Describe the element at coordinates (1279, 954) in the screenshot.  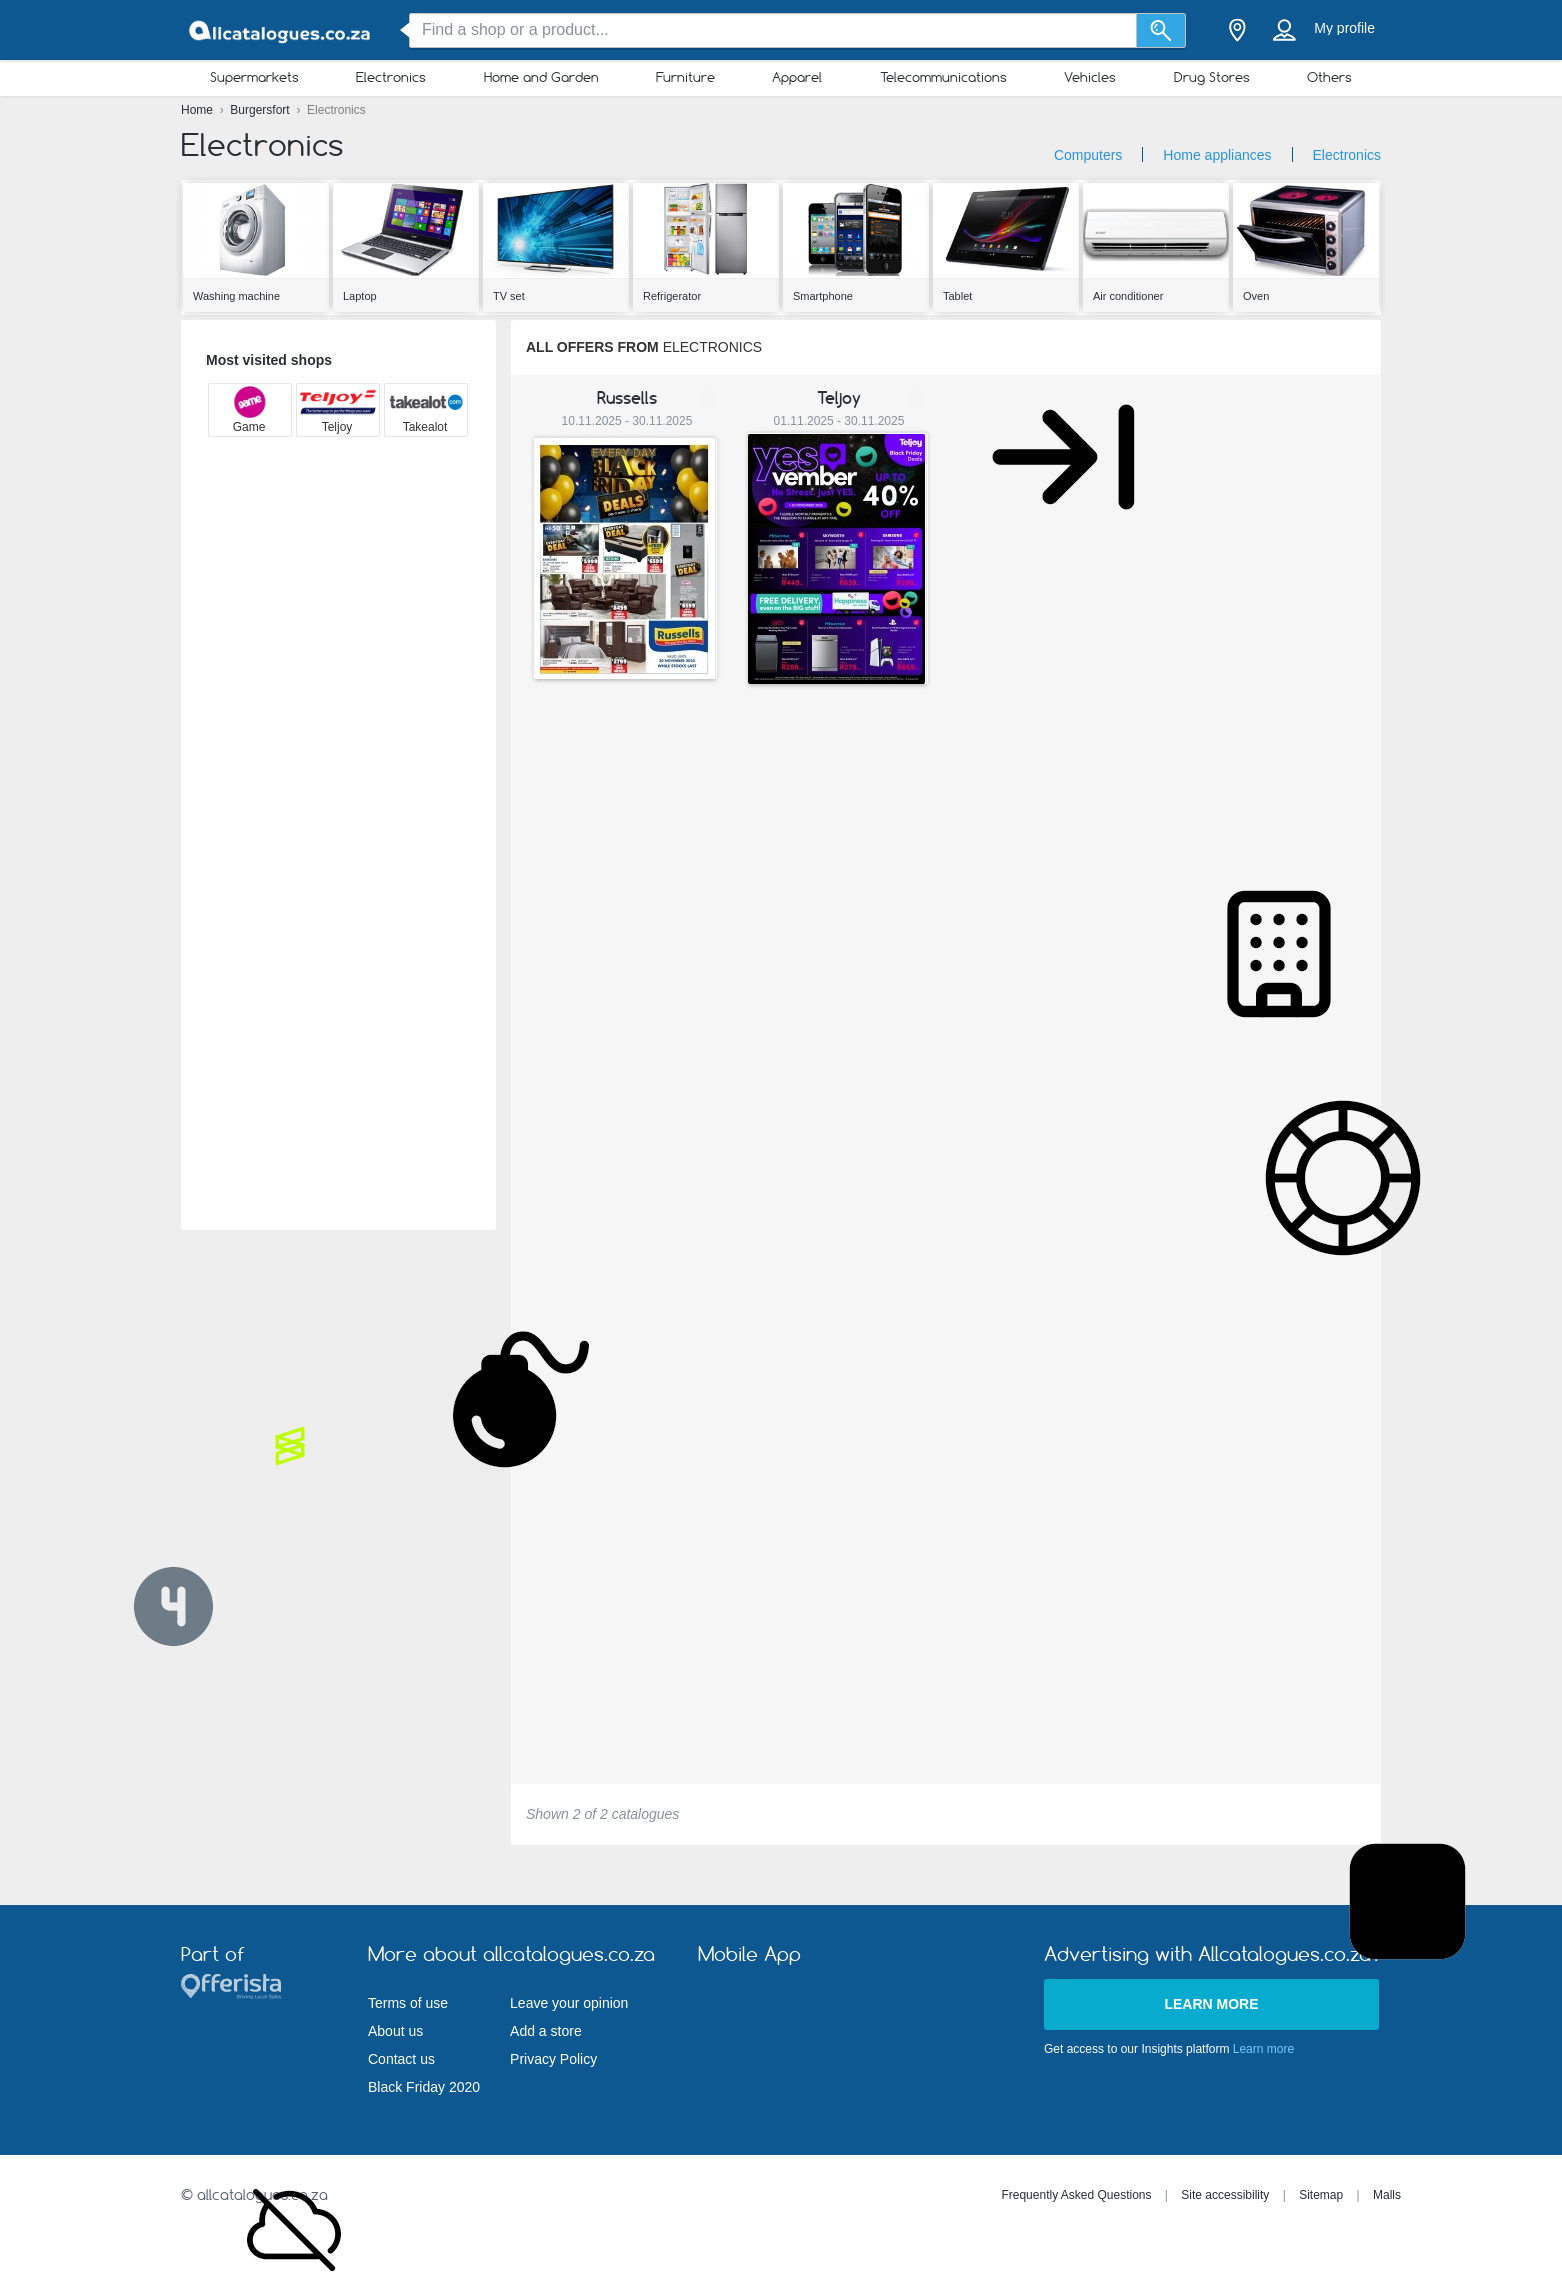
I see `view office or business location` at that location.